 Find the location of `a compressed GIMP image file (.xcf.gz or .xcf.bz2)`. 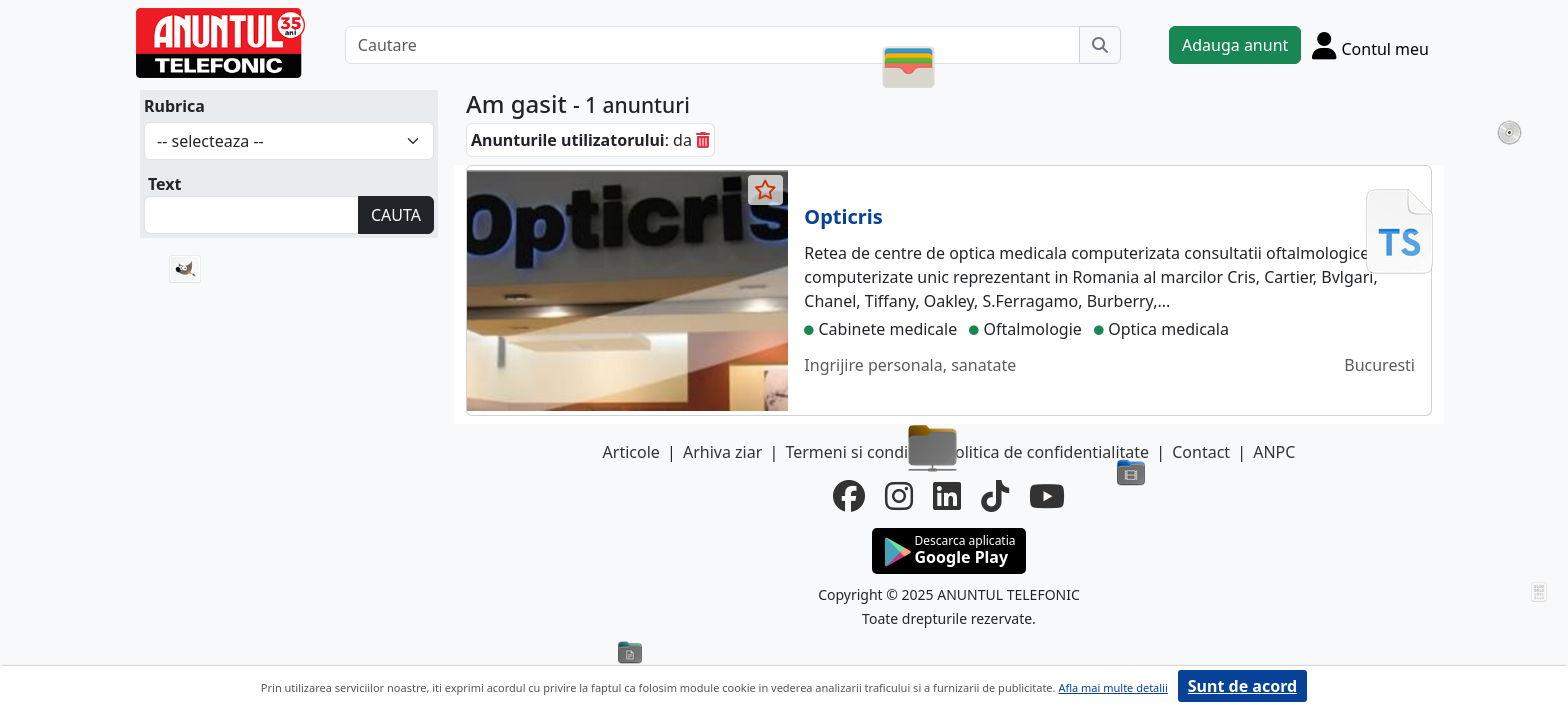

a compressed GIMP image file (.xcf.gz or .xcf.bz2) is located at coordinates (185, 268).